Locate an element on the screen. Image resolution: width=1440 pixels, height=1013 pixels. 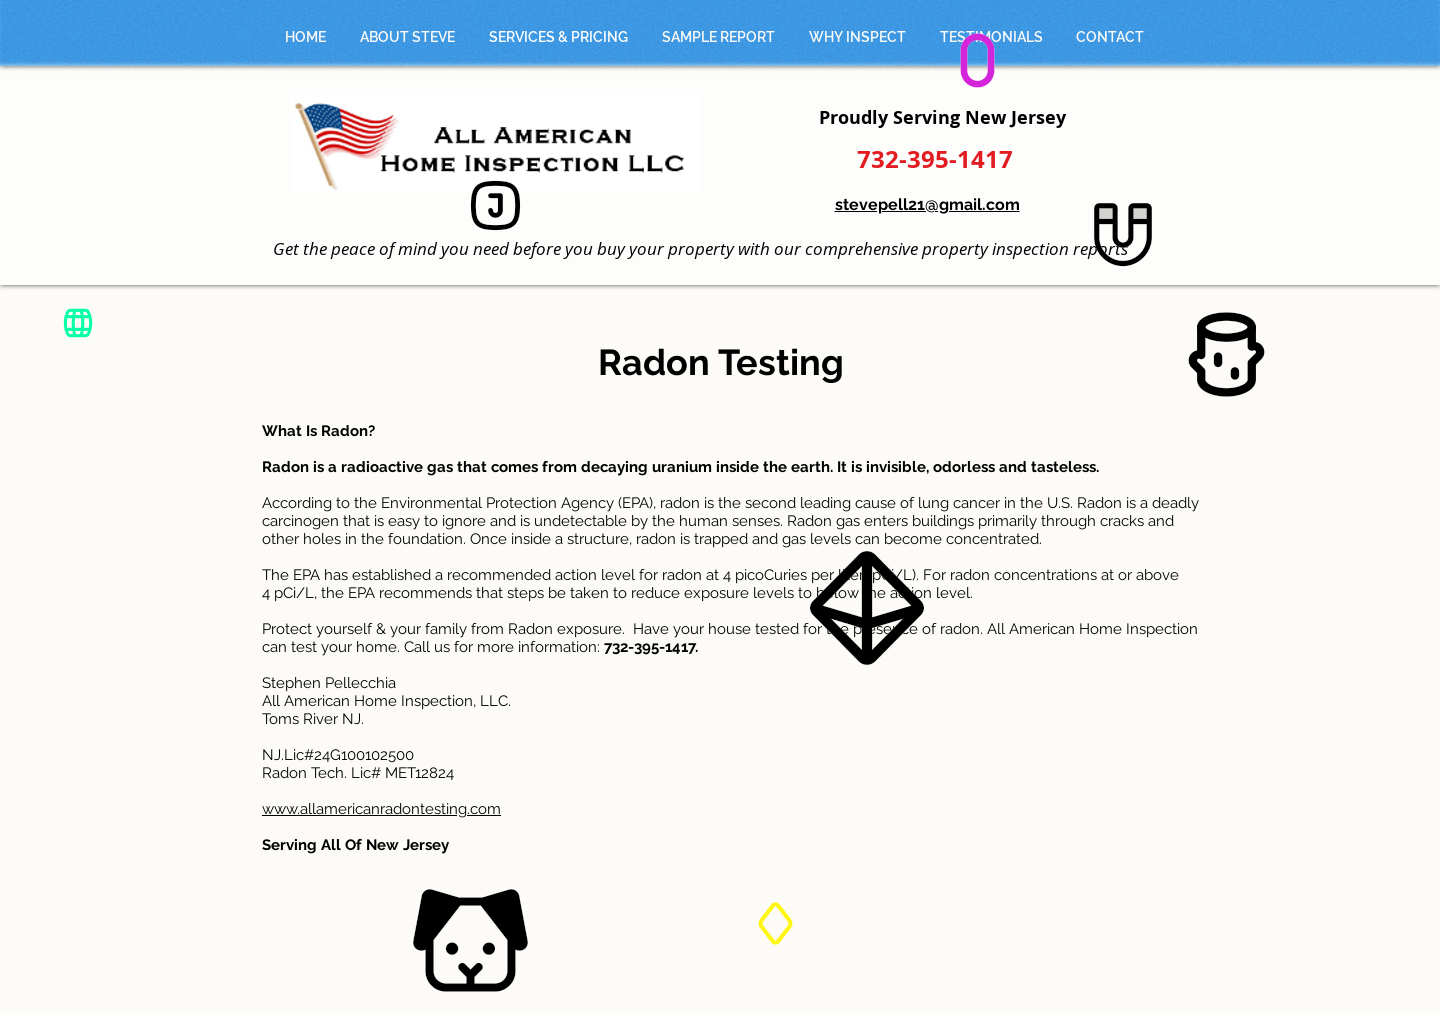
access pet-related features or settings is located at coordinates (470, 942).